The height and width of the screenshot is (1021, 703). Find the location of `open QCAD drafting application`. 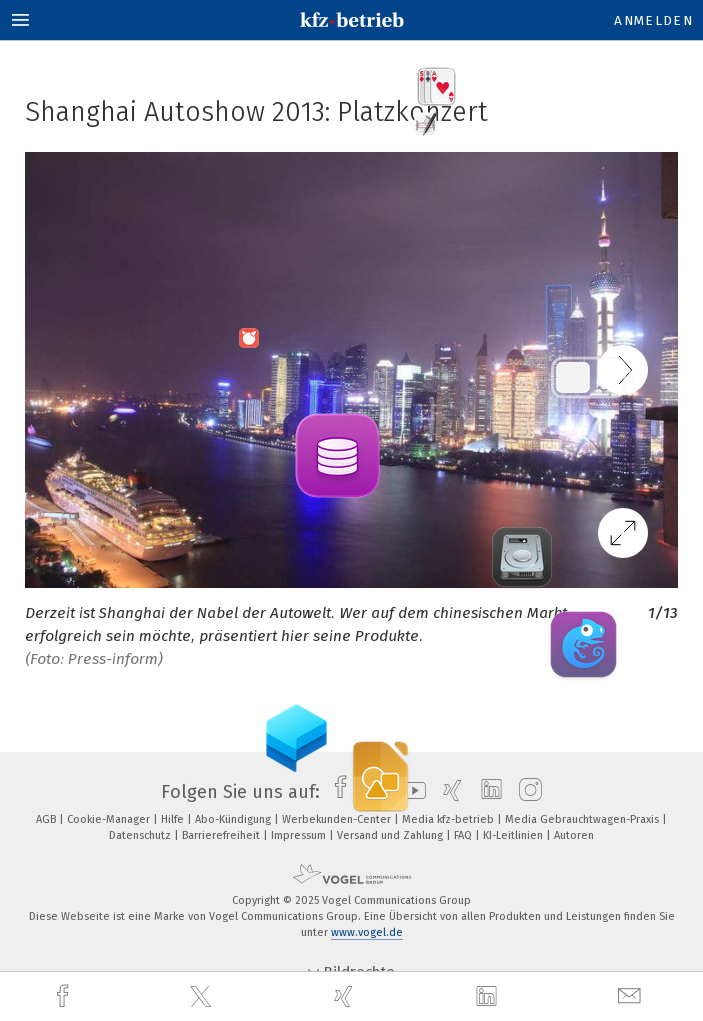

open QCAD drafting application is located at coordinates (425, 123).